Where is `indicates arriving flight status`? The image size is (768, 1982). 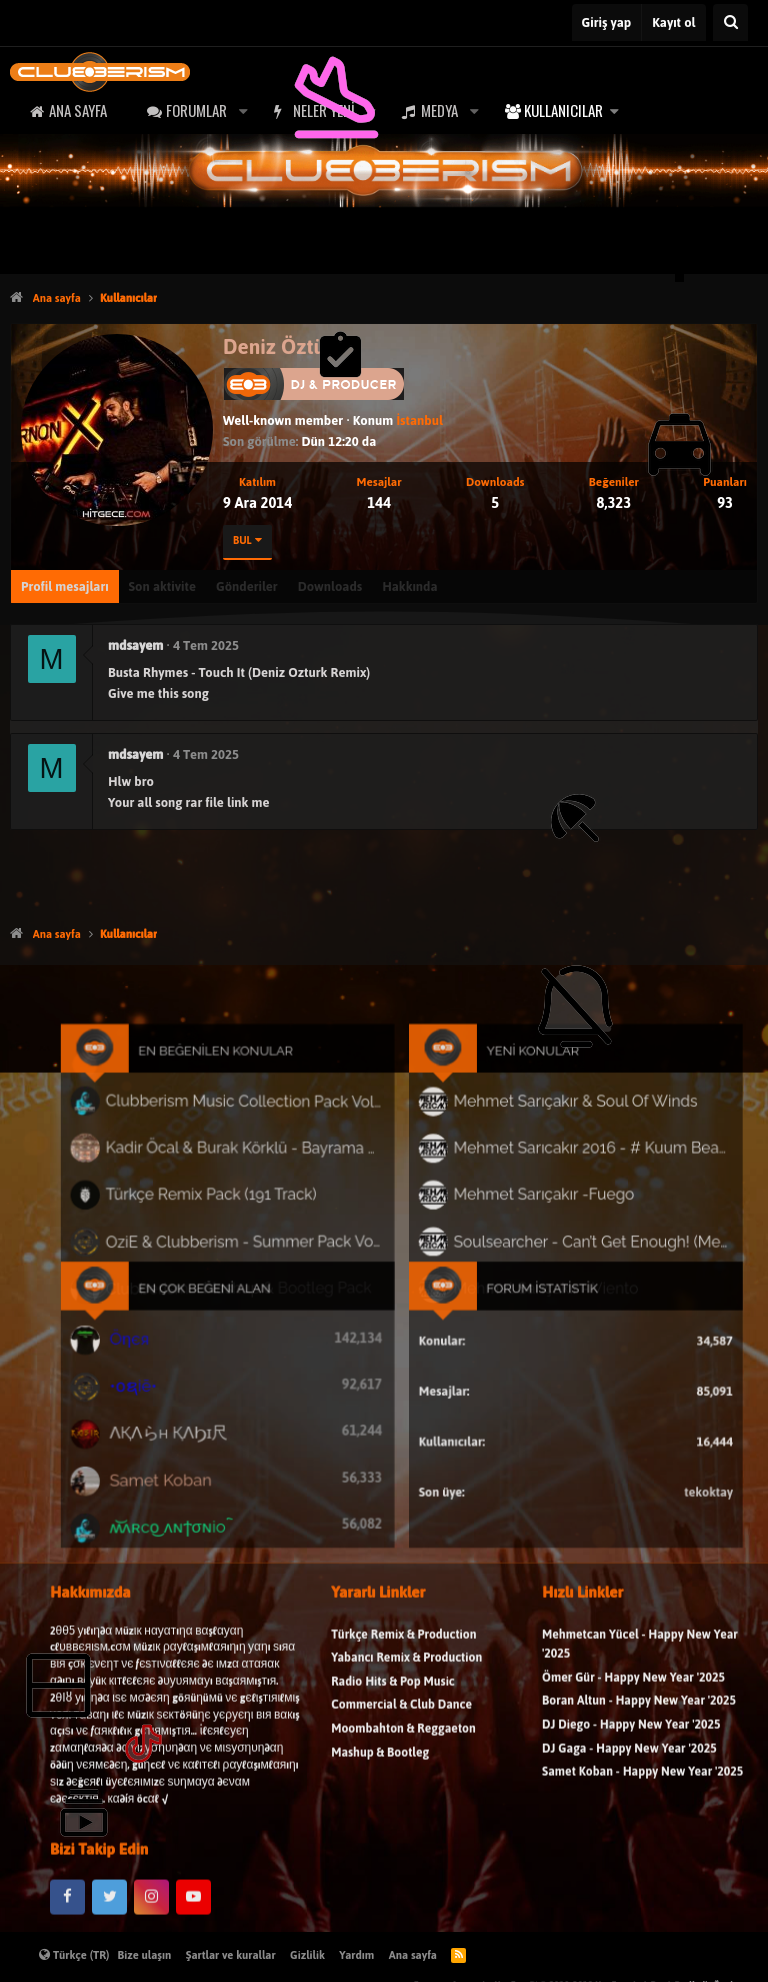 indicates arriving flight status is located at coordinates (336, 96).